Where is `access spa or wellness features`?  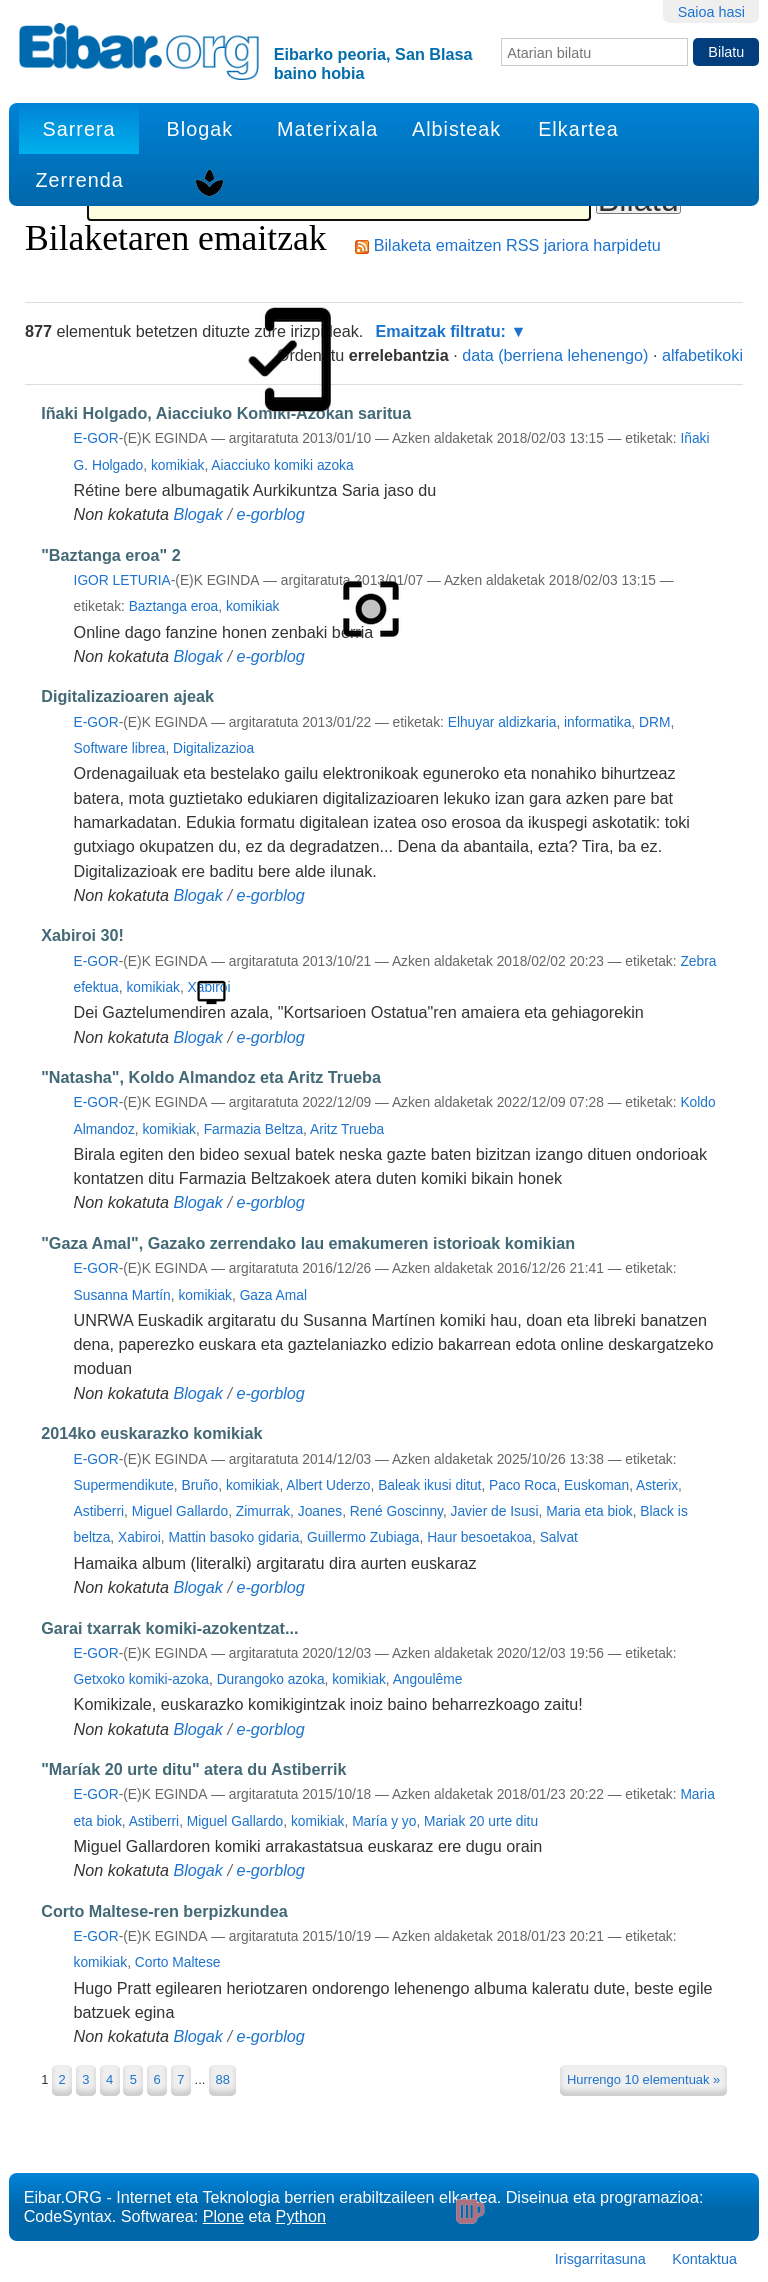 access spa or wellness features is located at coordinates (209, 182).